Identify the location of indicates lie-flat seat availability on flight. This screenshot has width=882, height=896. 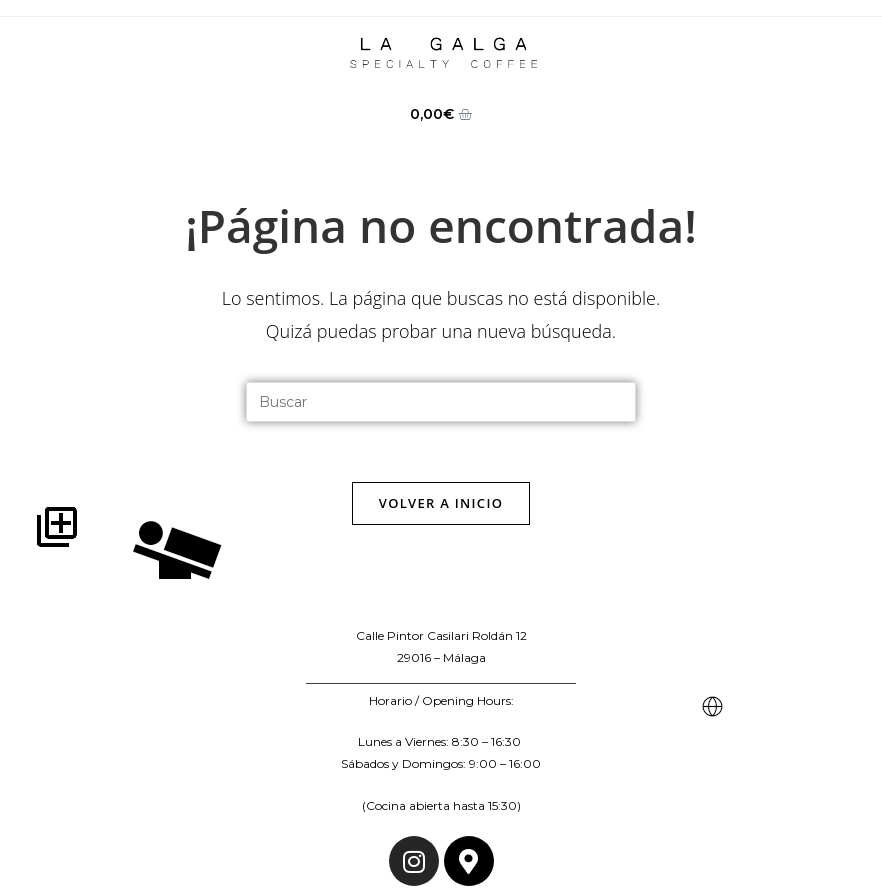
(175, 551).